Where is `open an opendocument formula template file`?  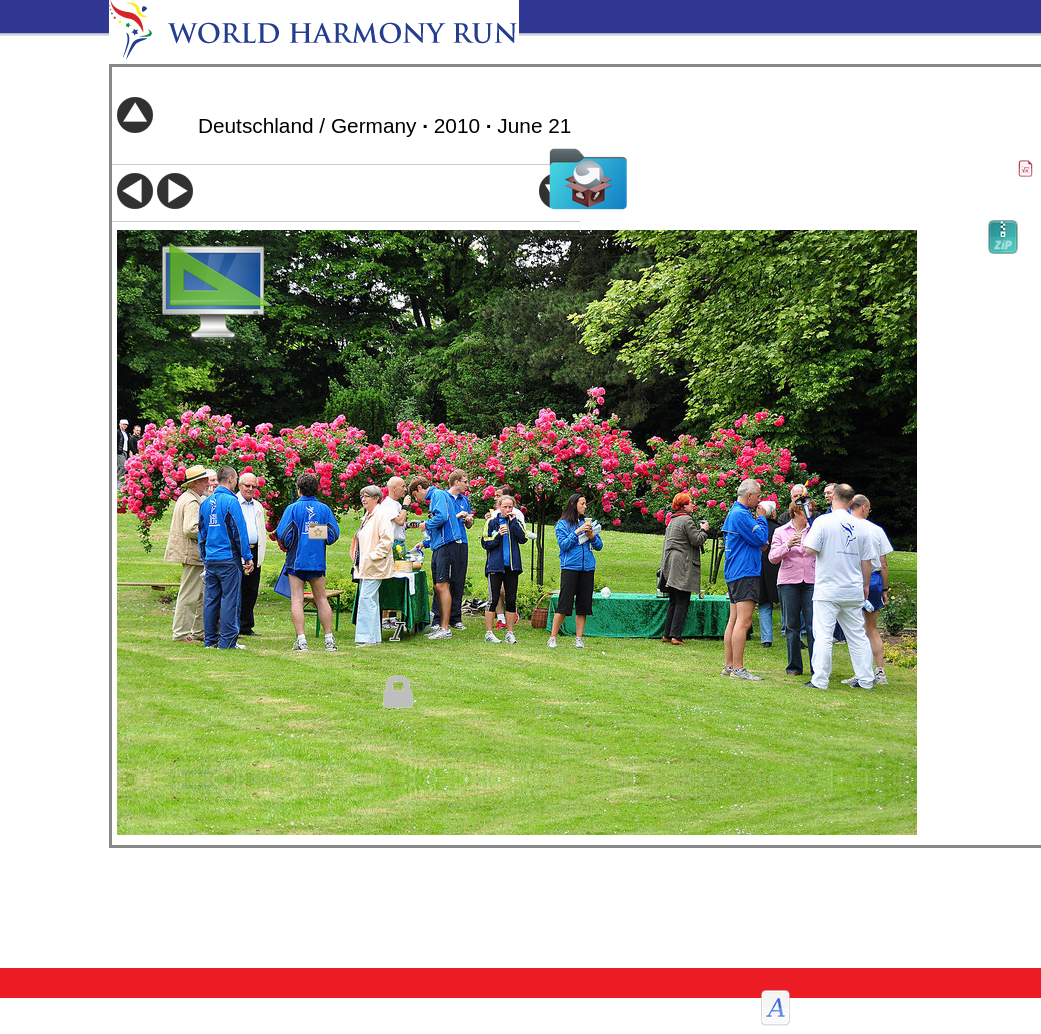 open an opendocument formula template file is located at coordinates (1025, 168).